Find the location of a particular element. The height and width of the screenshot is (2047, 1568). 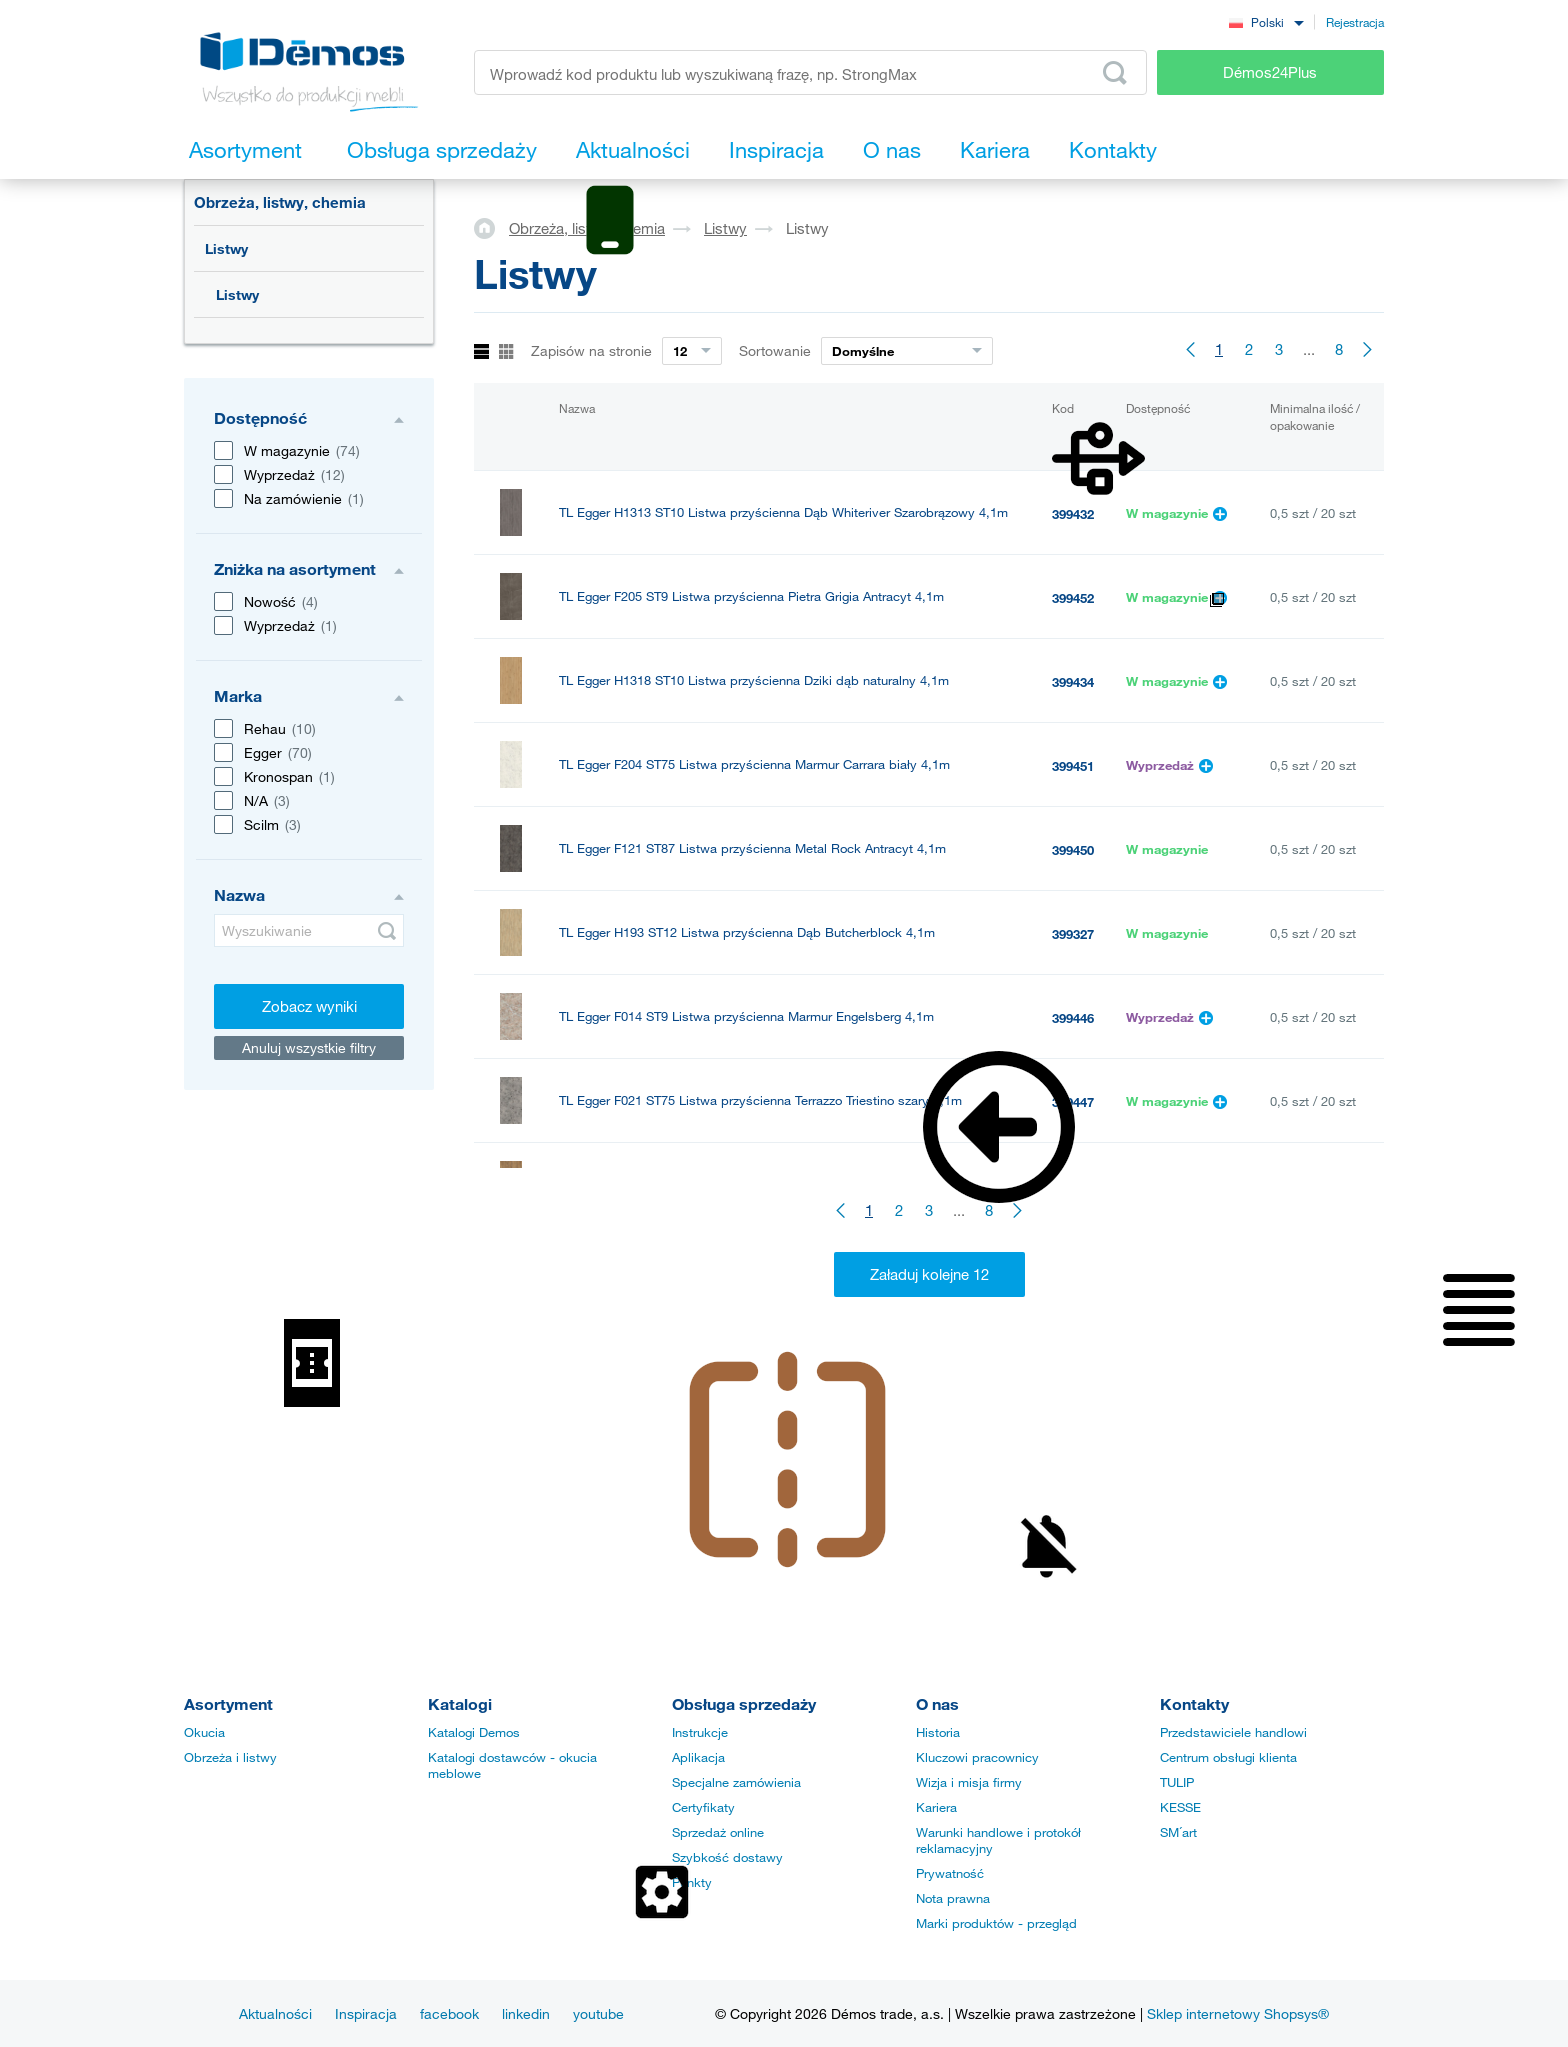

access application settings is located at coordinates (662, 1892).